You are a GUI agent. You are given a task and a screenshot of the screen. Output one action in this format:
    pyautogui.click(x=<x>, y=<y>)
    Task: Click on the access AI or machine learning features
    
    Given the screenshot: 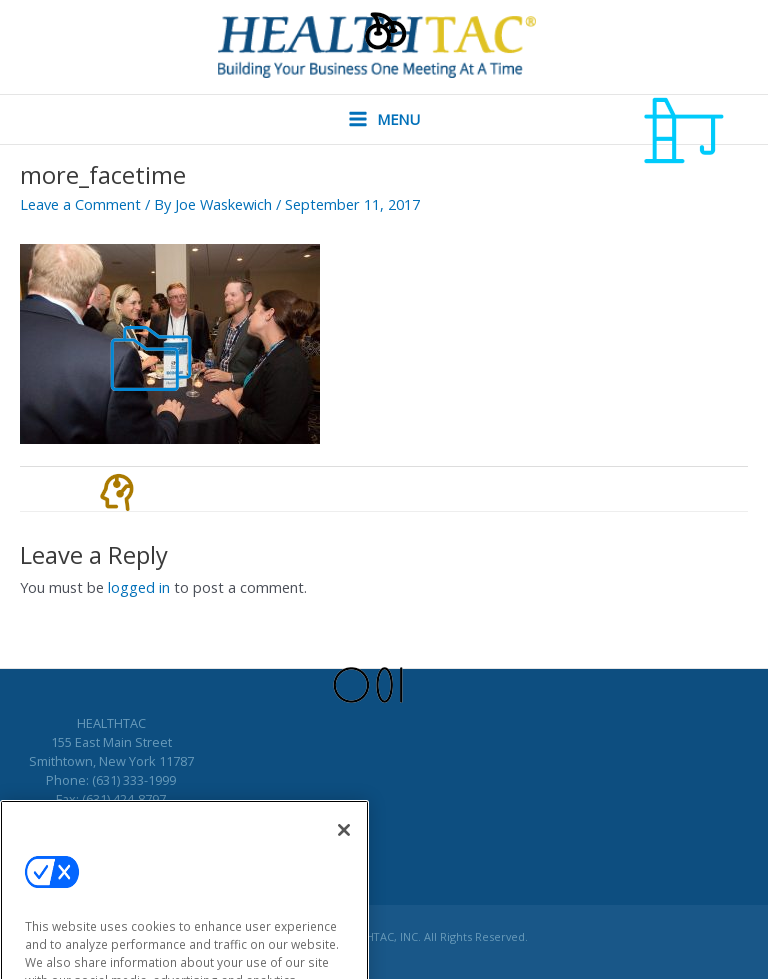 What is the action you would take?
    pyautogui.click(x=117, y=492)
    